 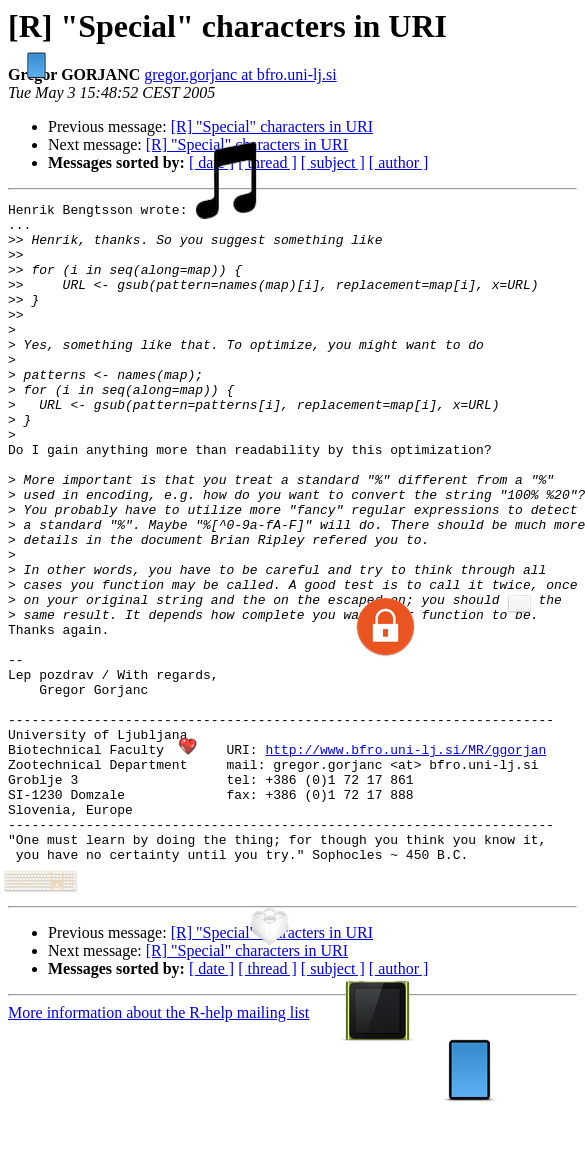 I want to click on a quicklook plugin or generator component, so click(x=269, y=926).